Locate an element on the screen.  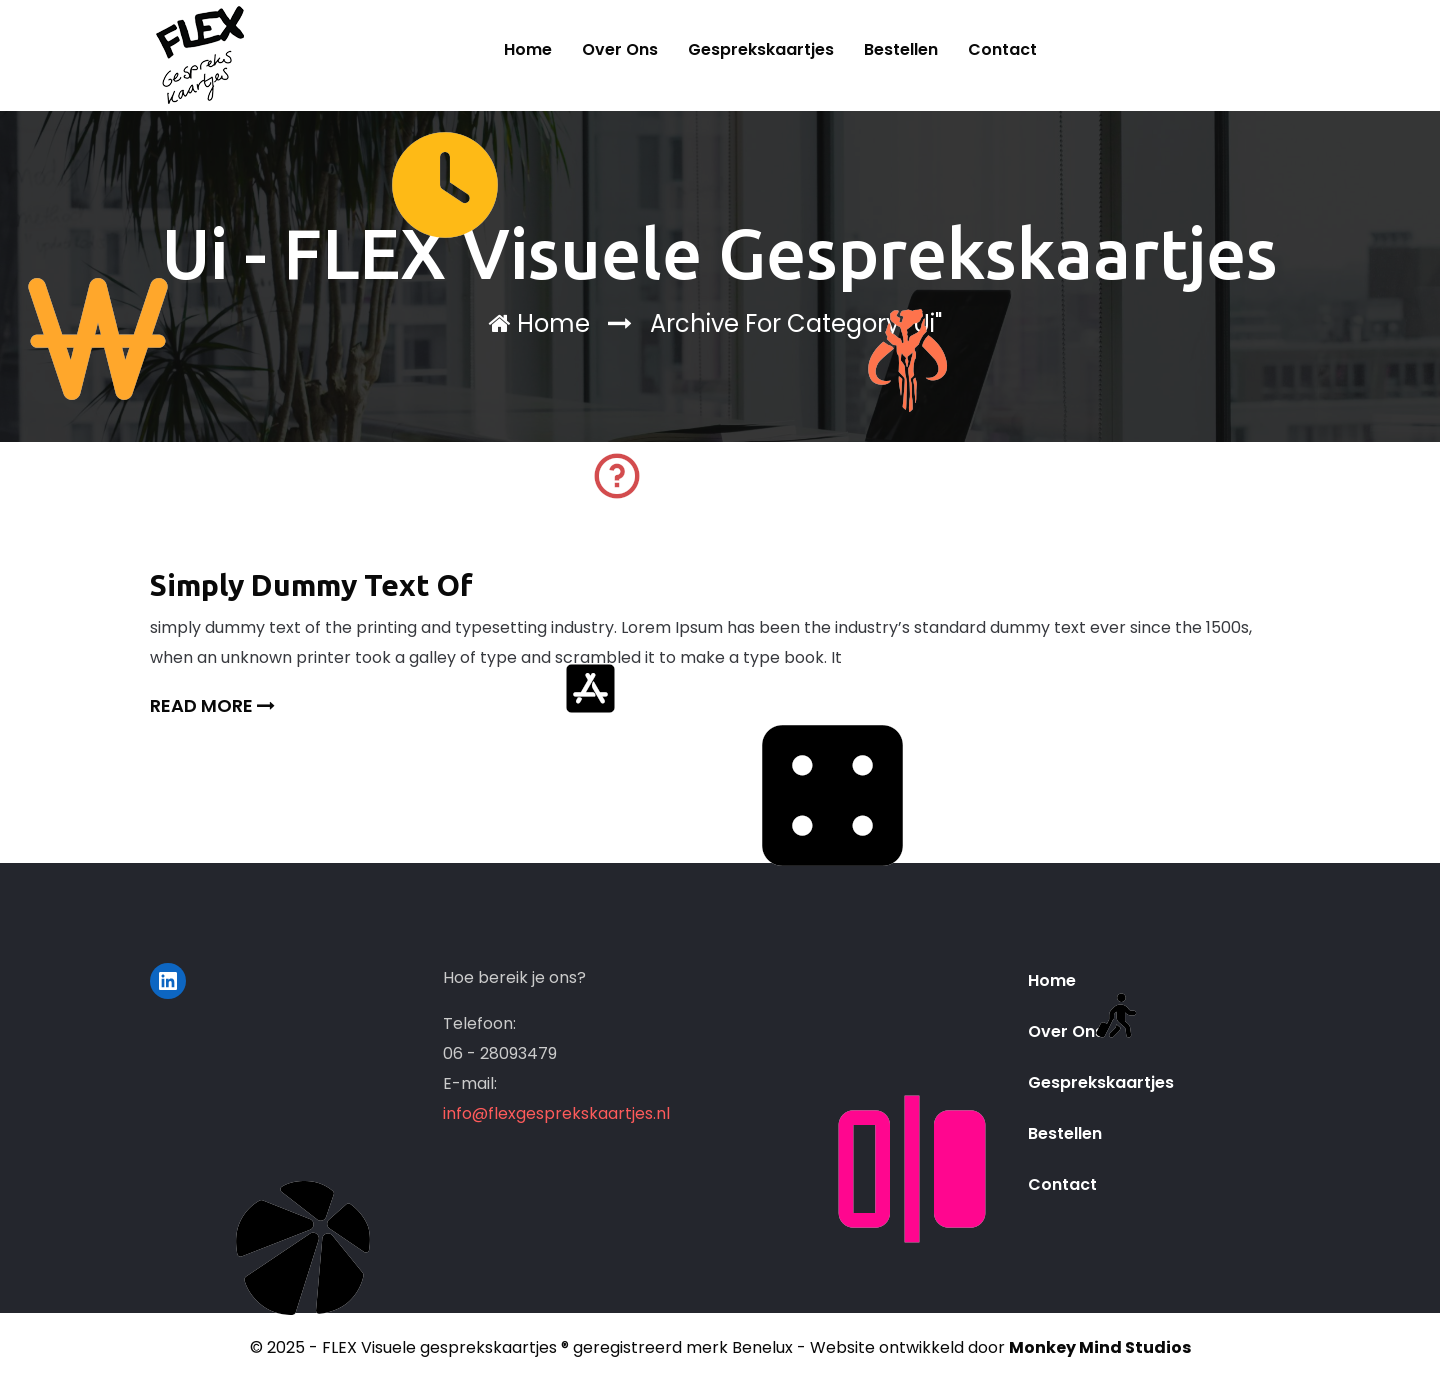
open the apple app store is located at coordinates (590, 688).